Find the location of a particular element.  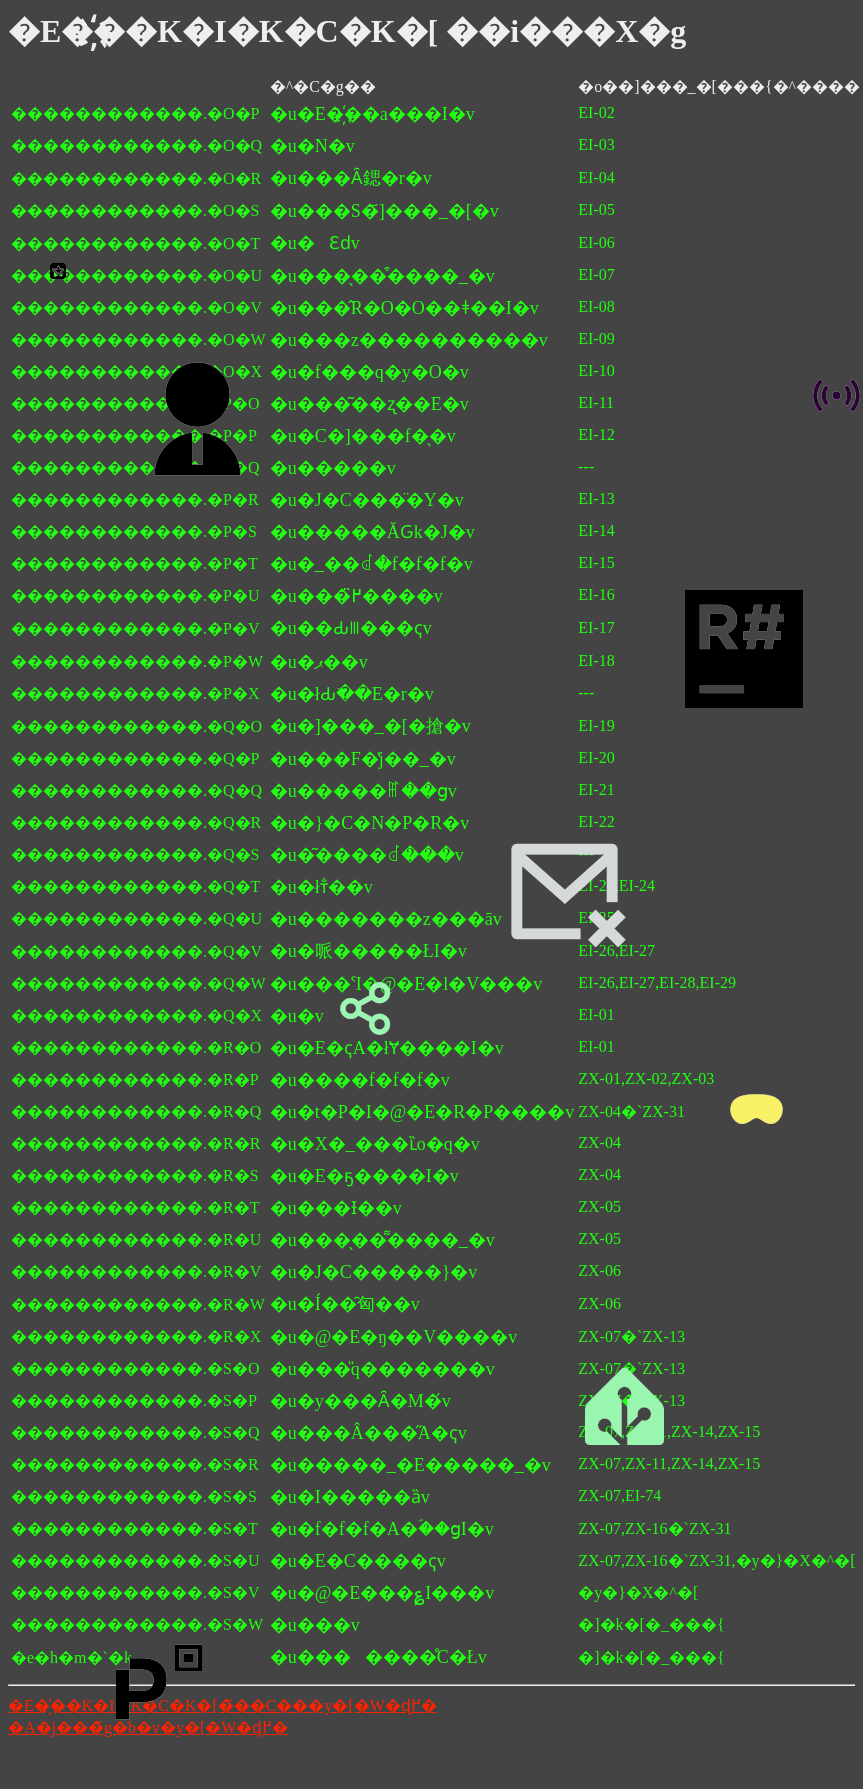

share this content is located at coordinates (366, 1008).